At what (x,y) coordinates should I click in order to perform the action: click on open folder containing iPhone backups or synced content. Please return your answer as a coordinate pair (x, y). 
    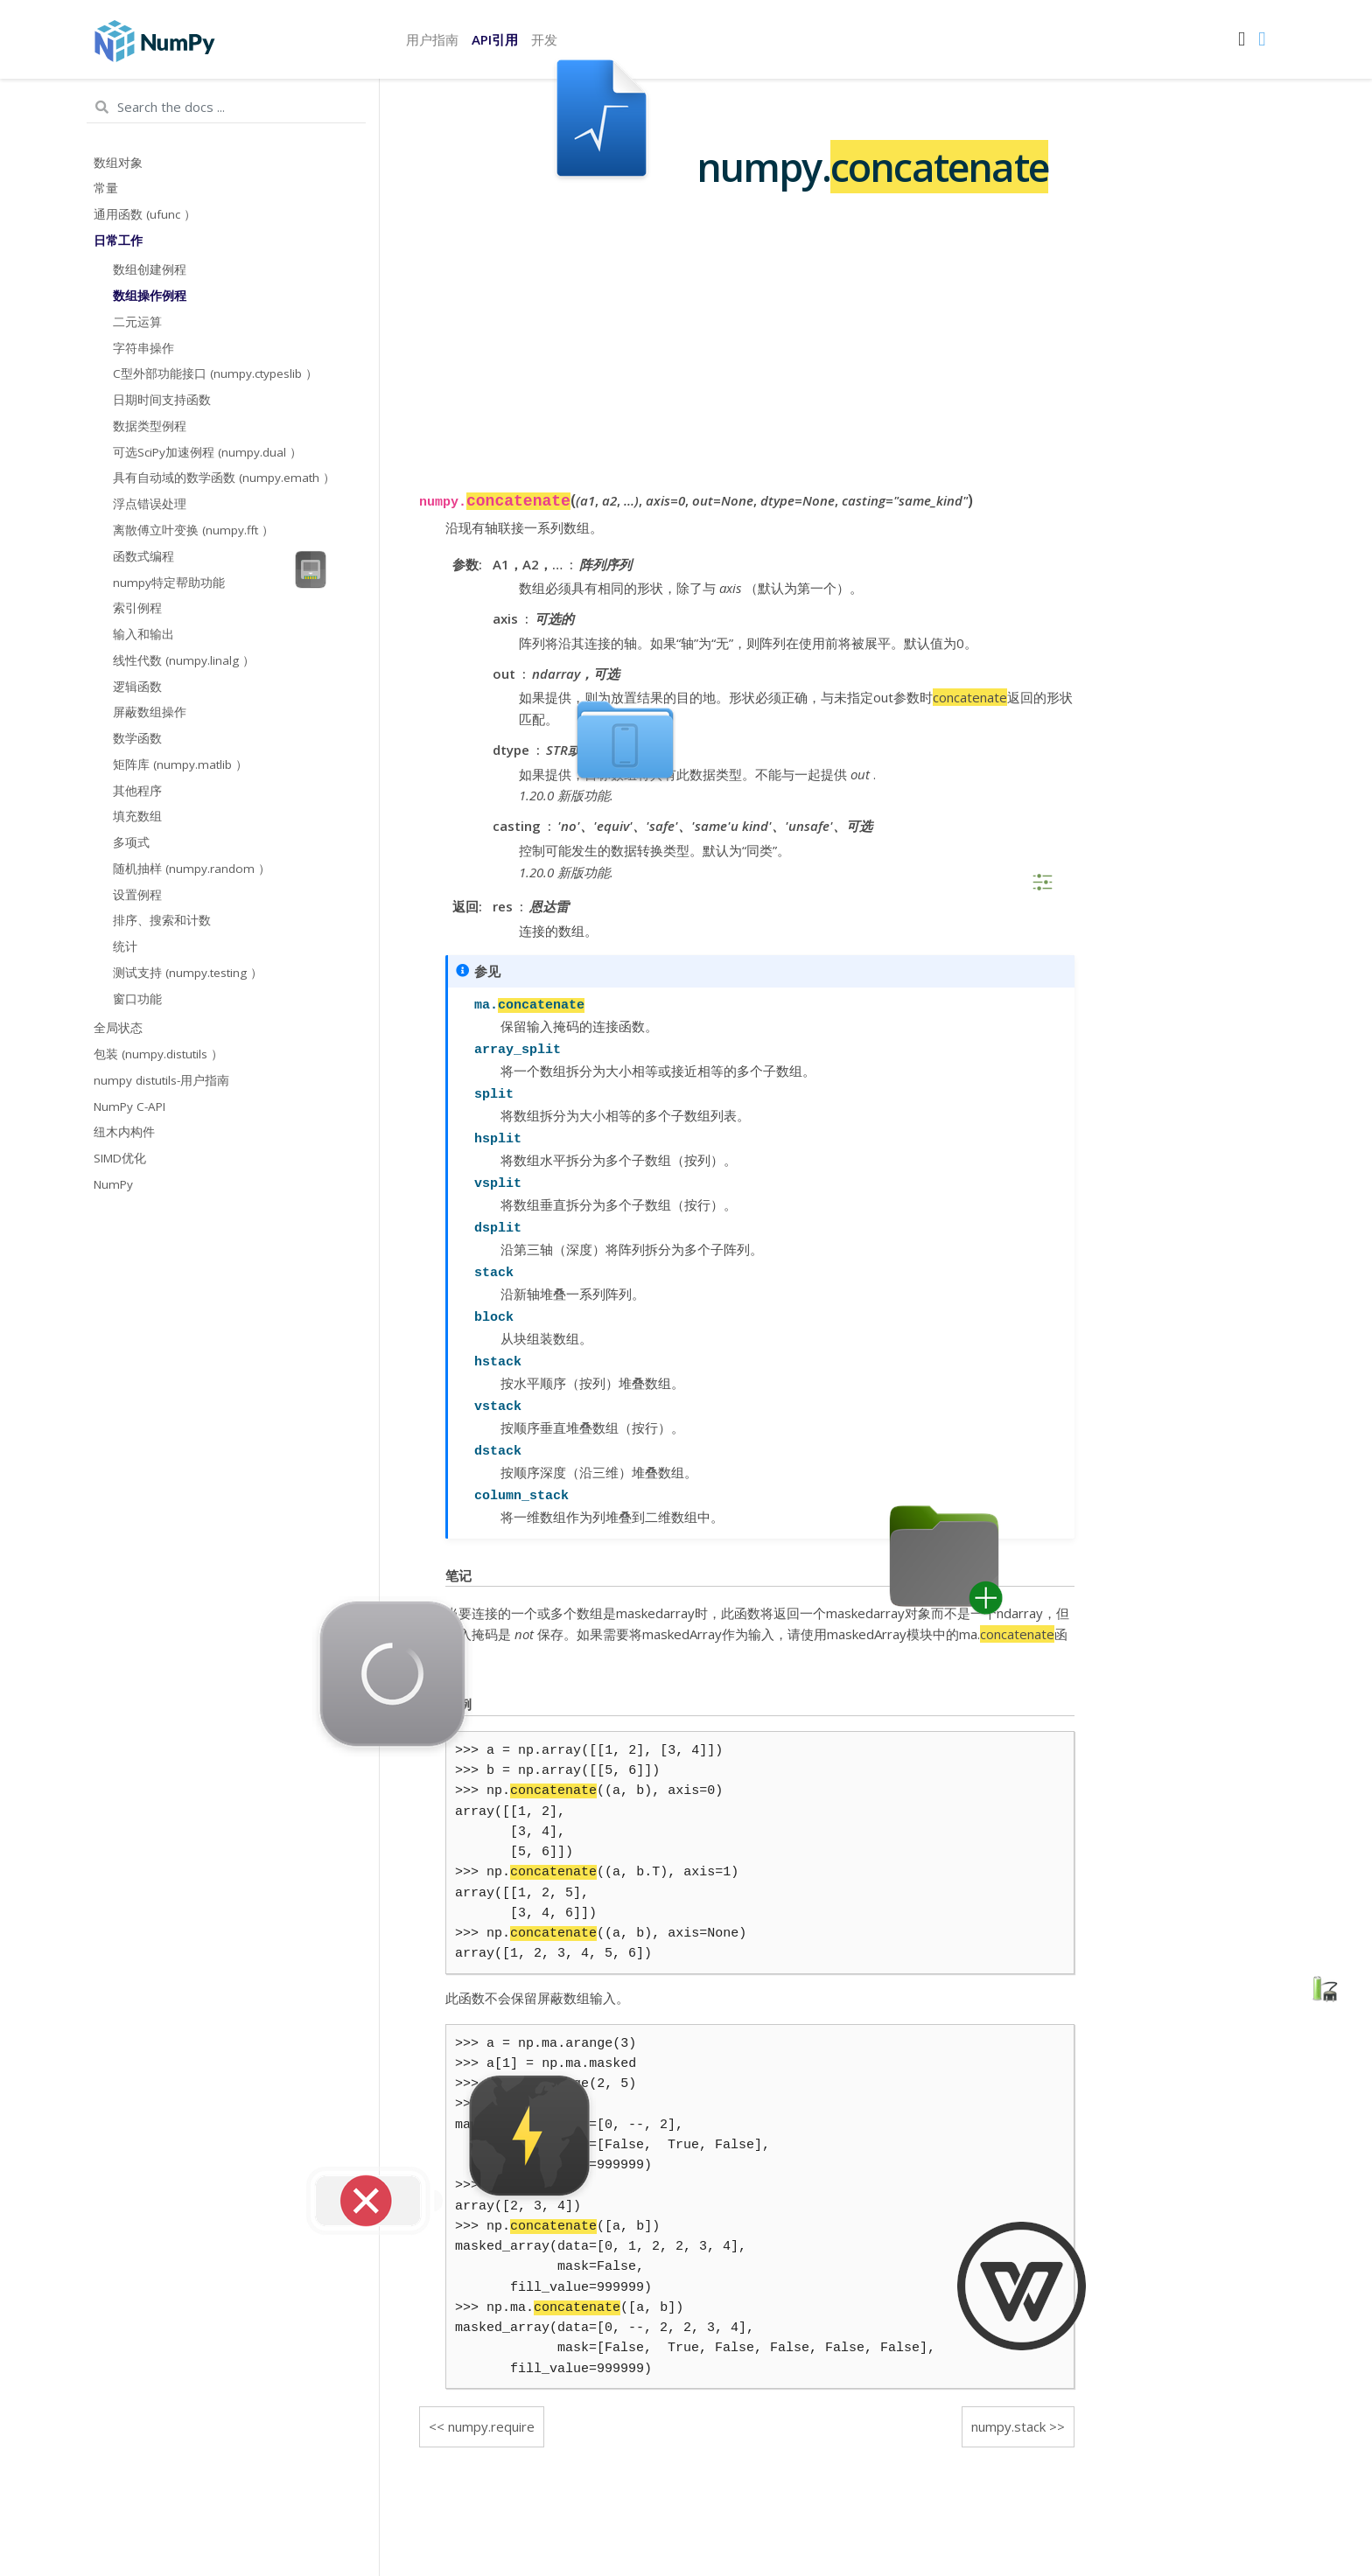
    Looking at the image, I should click on (625, 739).